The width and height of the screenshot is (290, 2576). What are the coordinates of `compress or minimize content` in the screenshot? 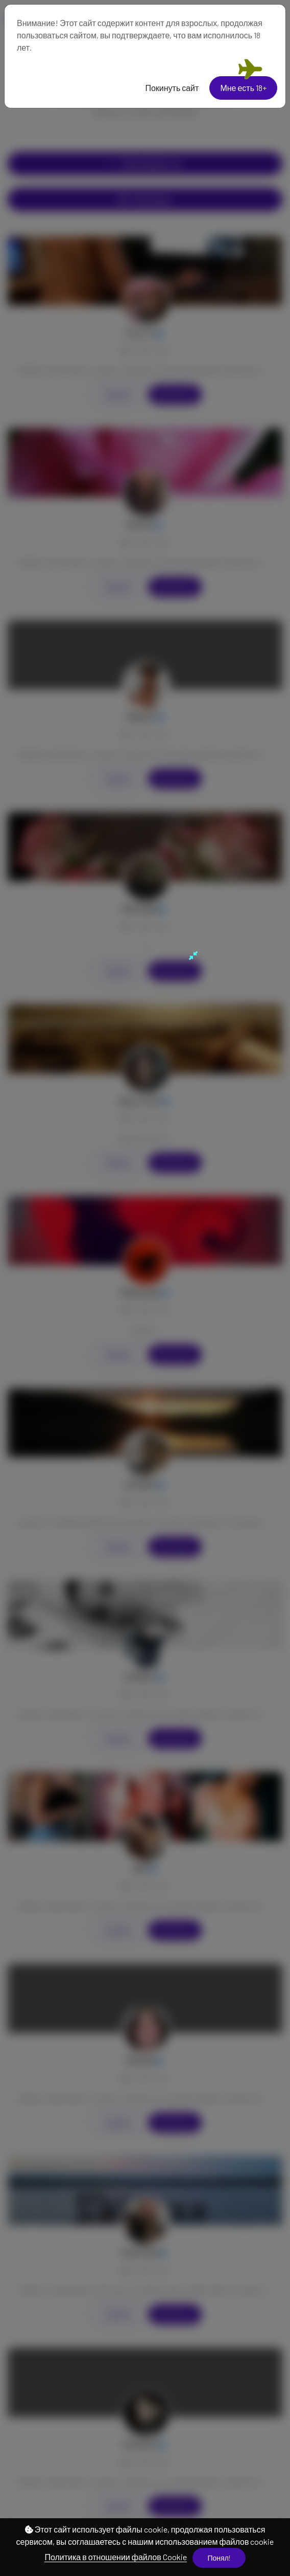 It's located at (193, 955).